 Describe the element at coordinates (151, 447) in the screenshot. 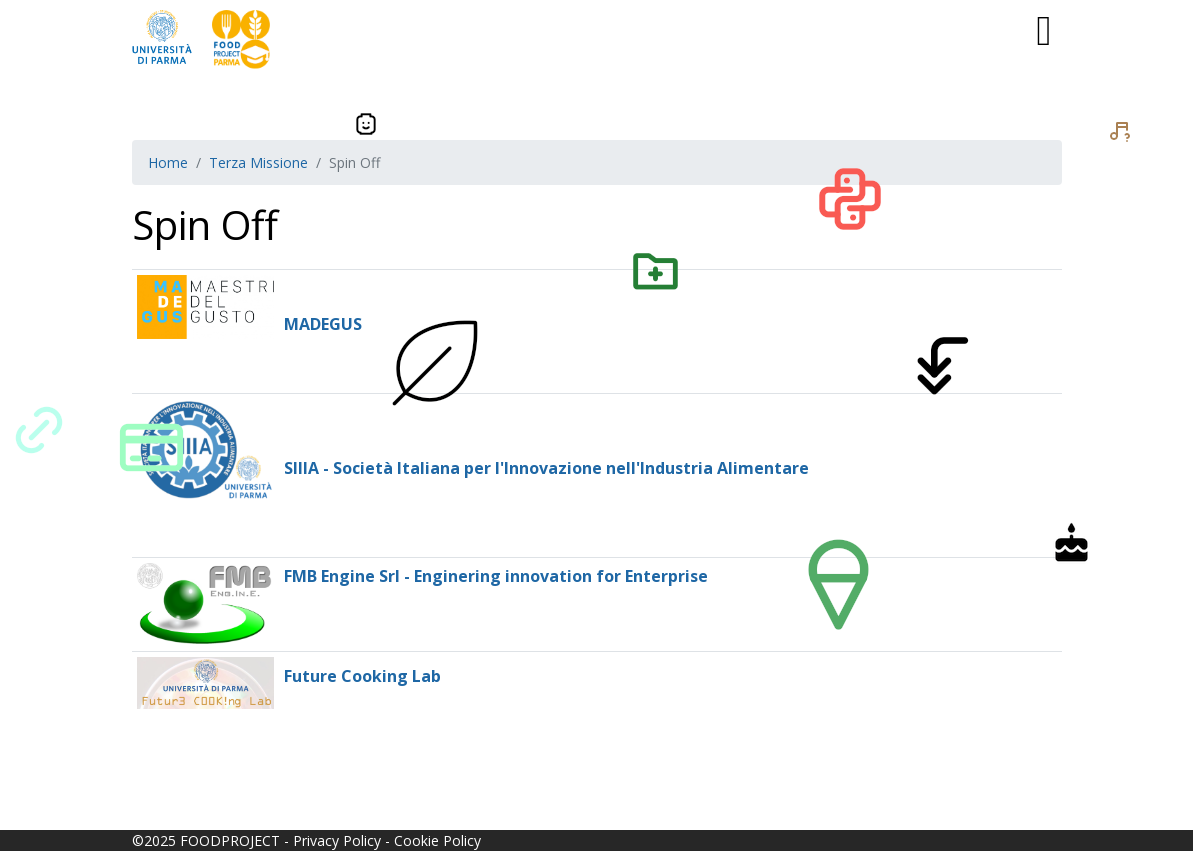

I see `access payment methods` at that location.